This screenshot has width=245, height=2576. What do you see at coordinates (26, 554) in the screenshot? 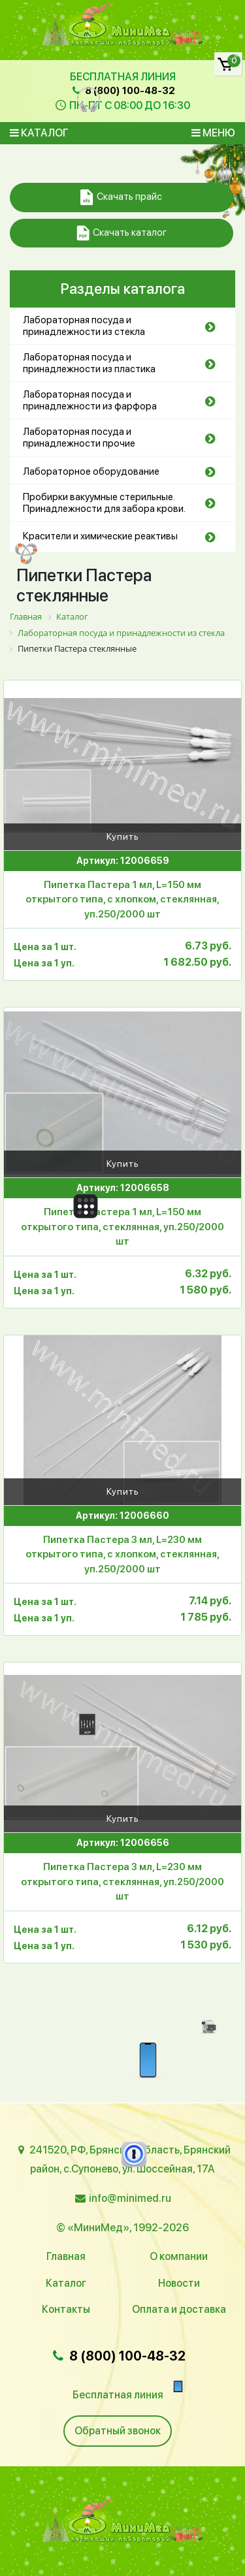
I see `access bonjour network discovery settings` at bounding box center [26, 554].